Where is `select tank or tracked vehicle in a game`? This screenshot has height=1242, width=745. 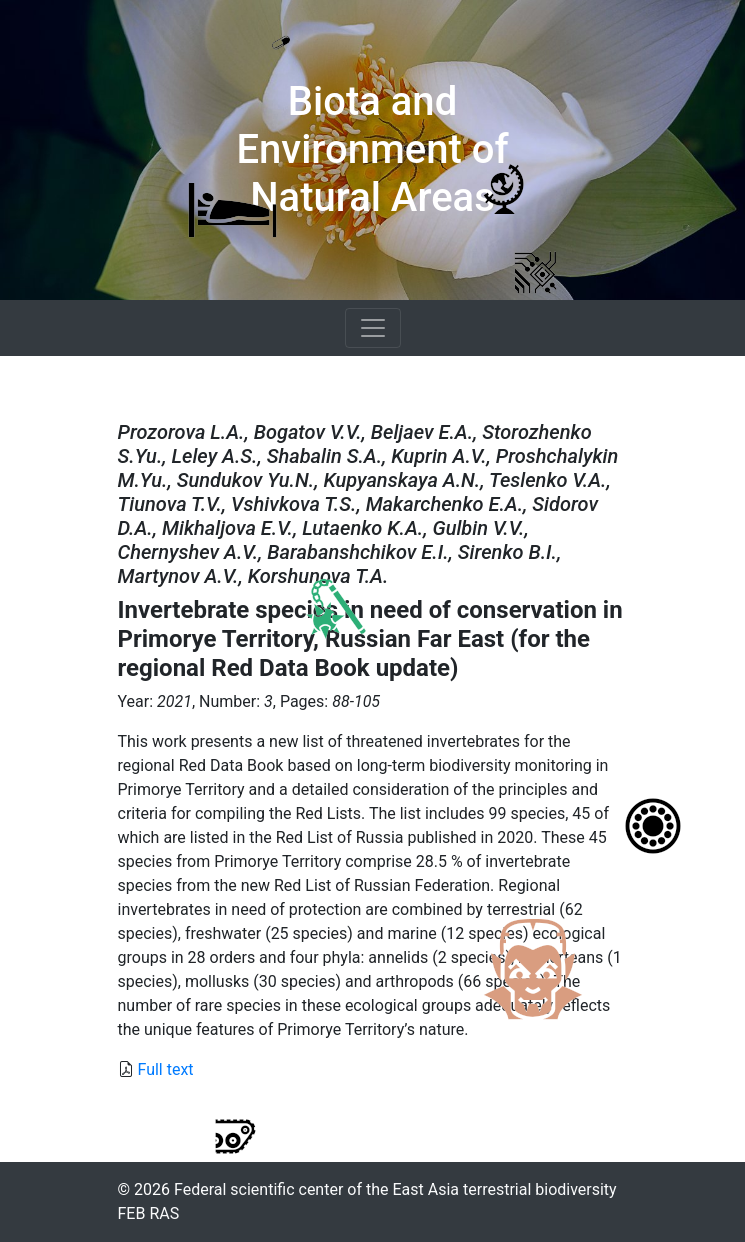 select tank or tracked vehicle in a game is located at coordinates (235, 1136).